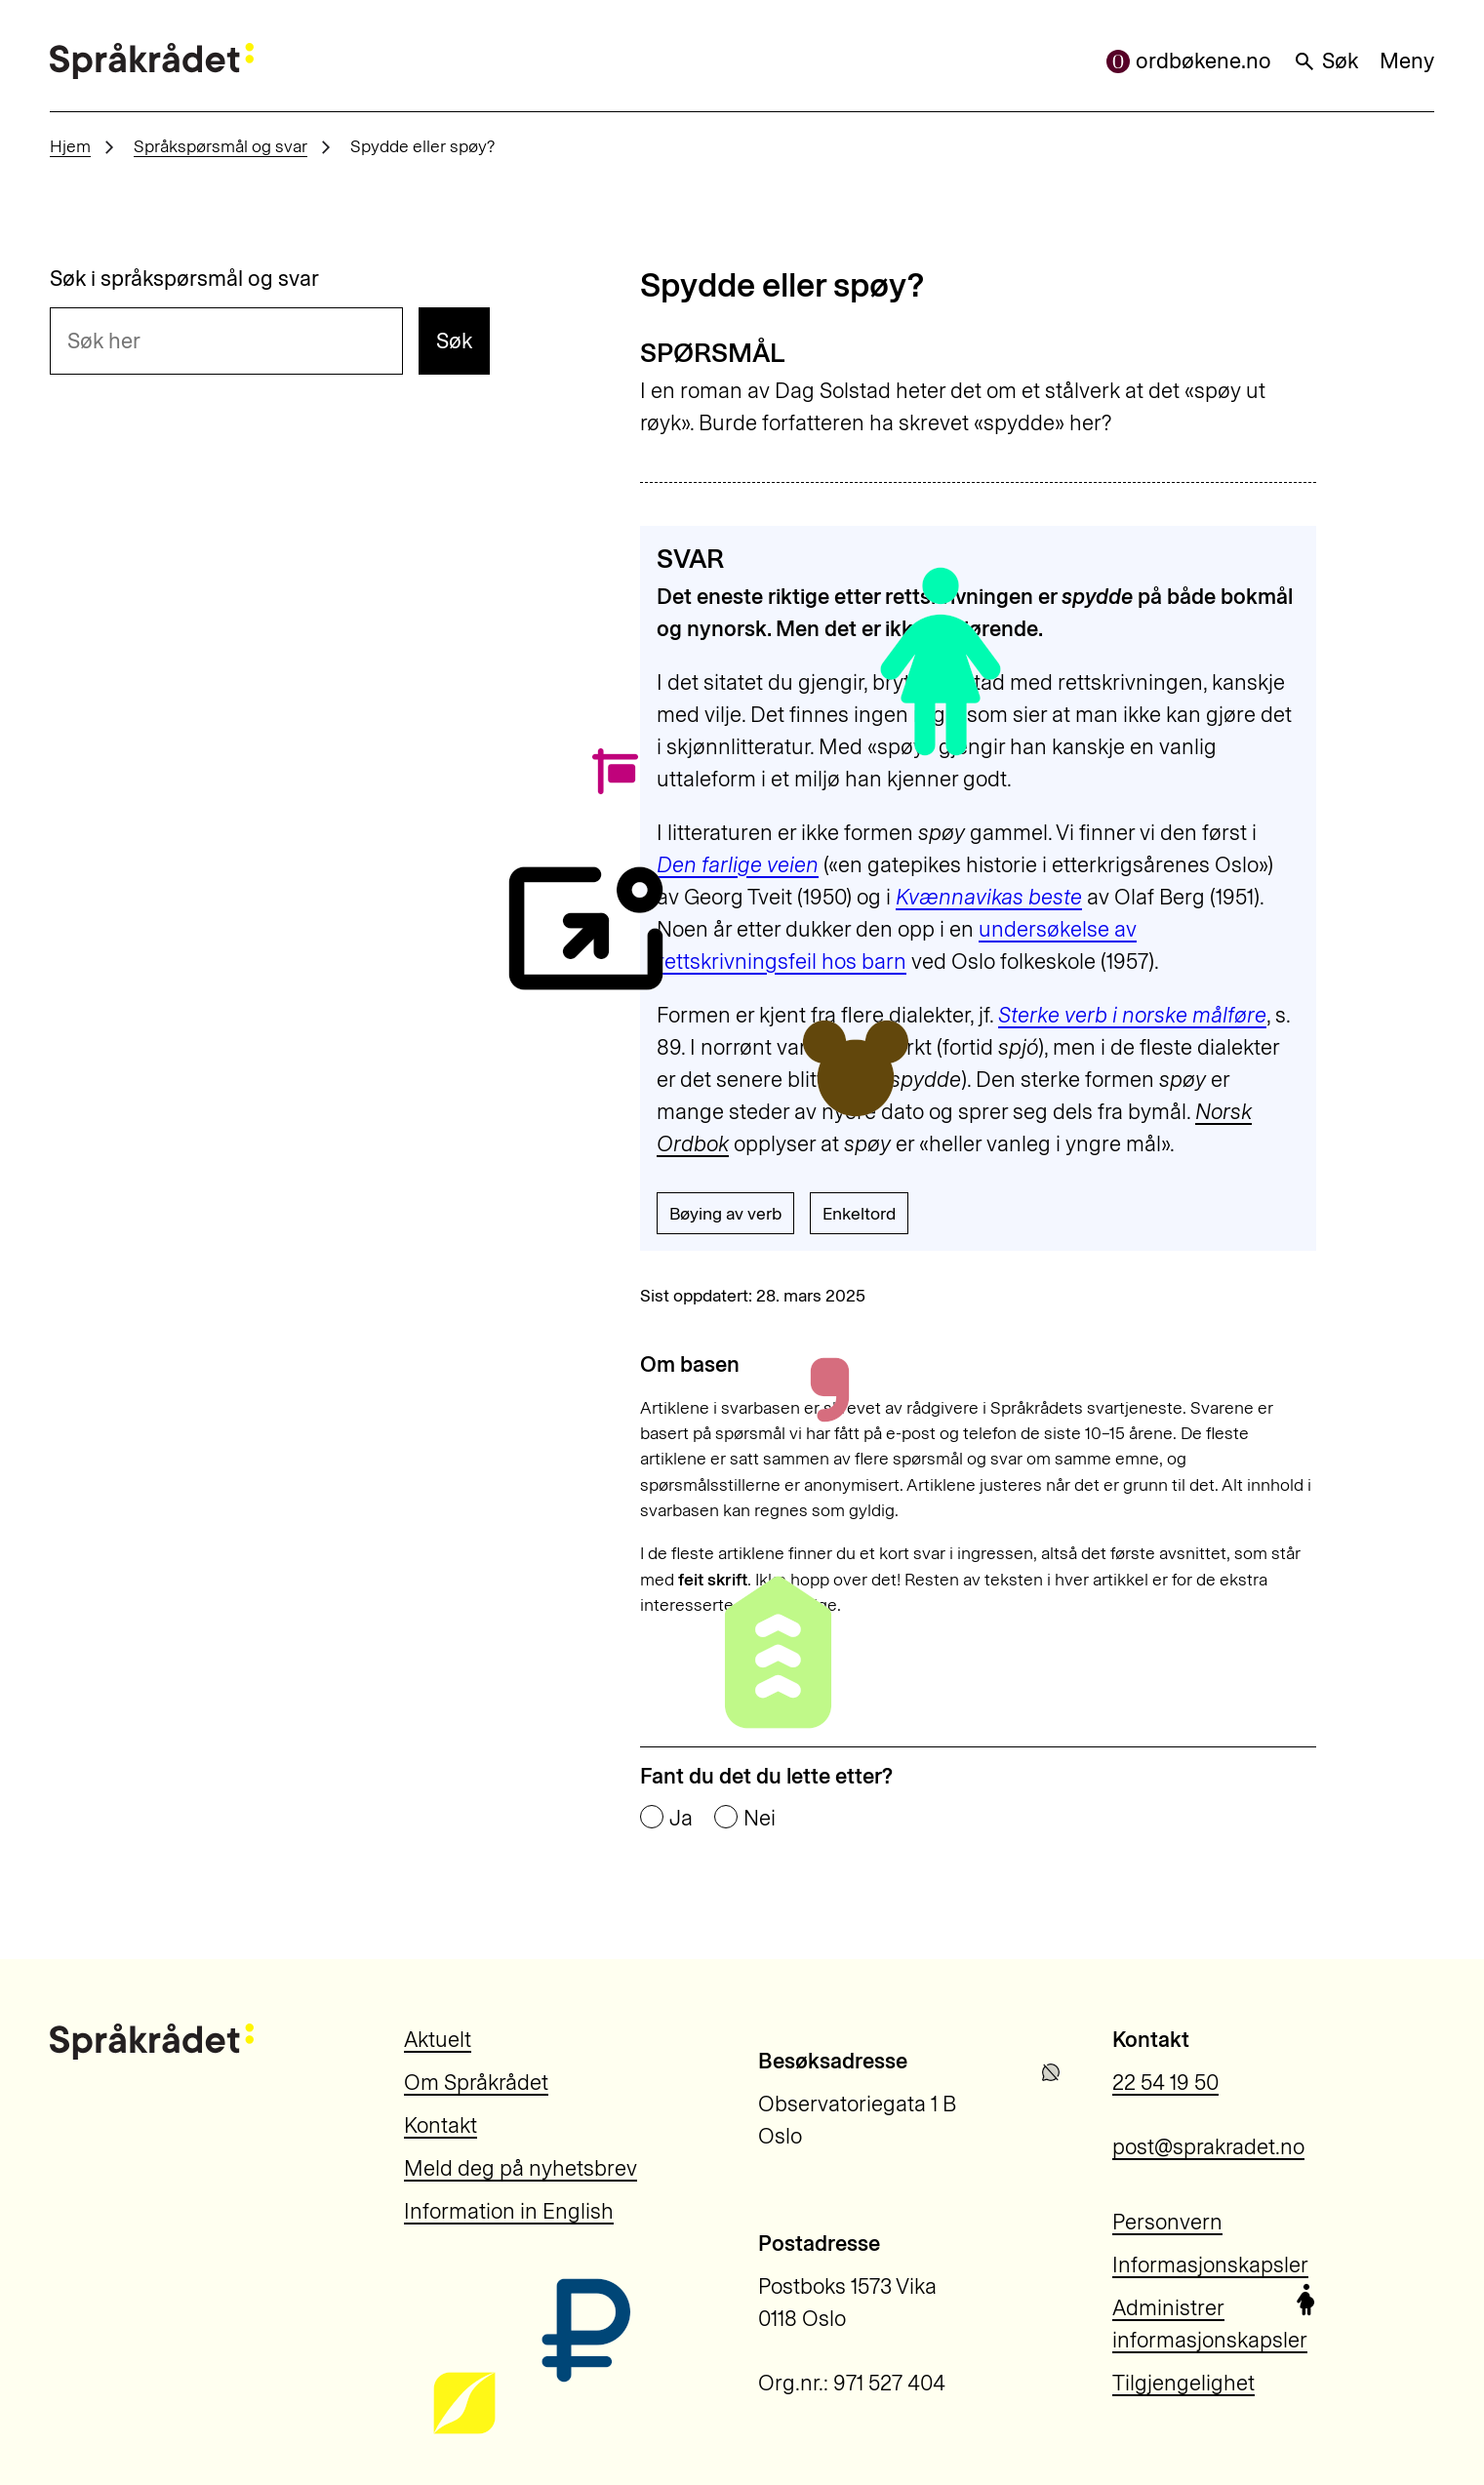  I want to click on indicates Russian ruble currency, so click(589, 2330).